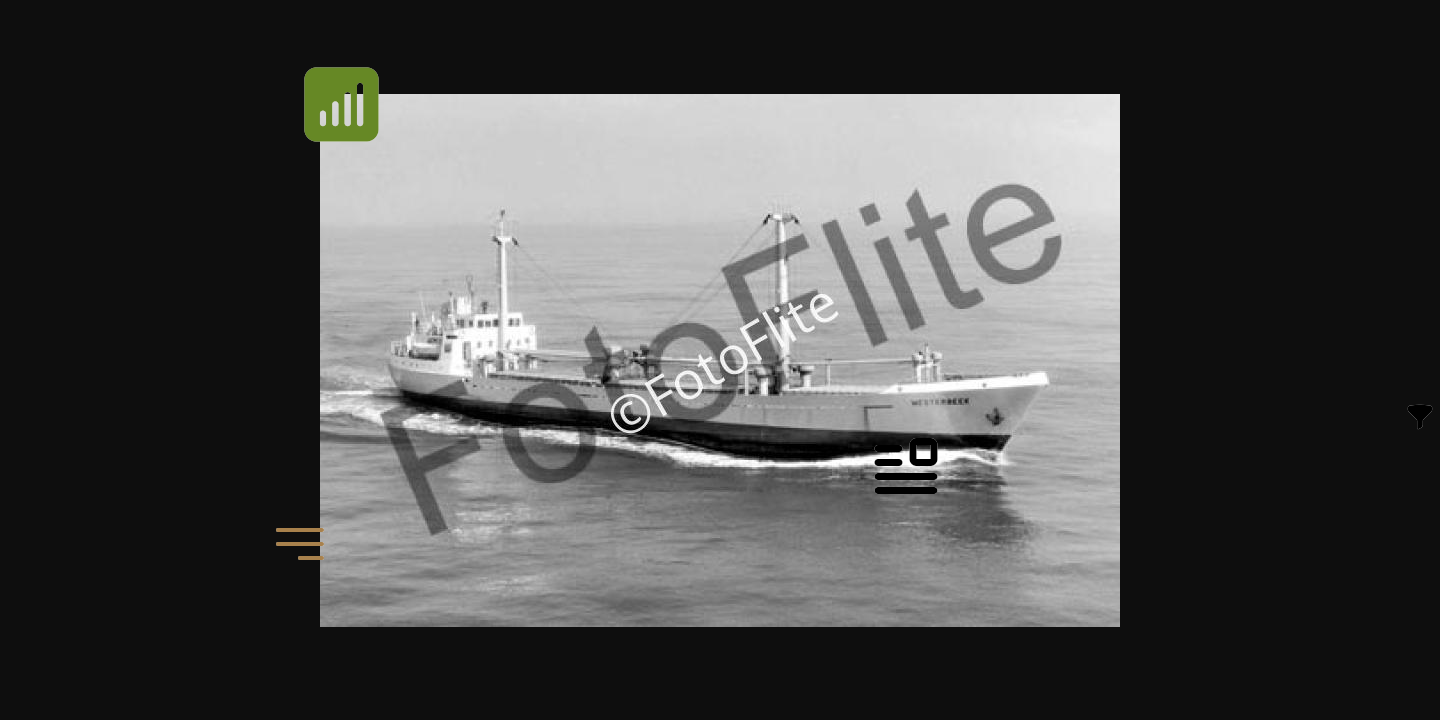 The image size is (1440, 720). Describe the element at coordinates (341, 104) in the screenshot. I see `view analytics dashboard` at that location.